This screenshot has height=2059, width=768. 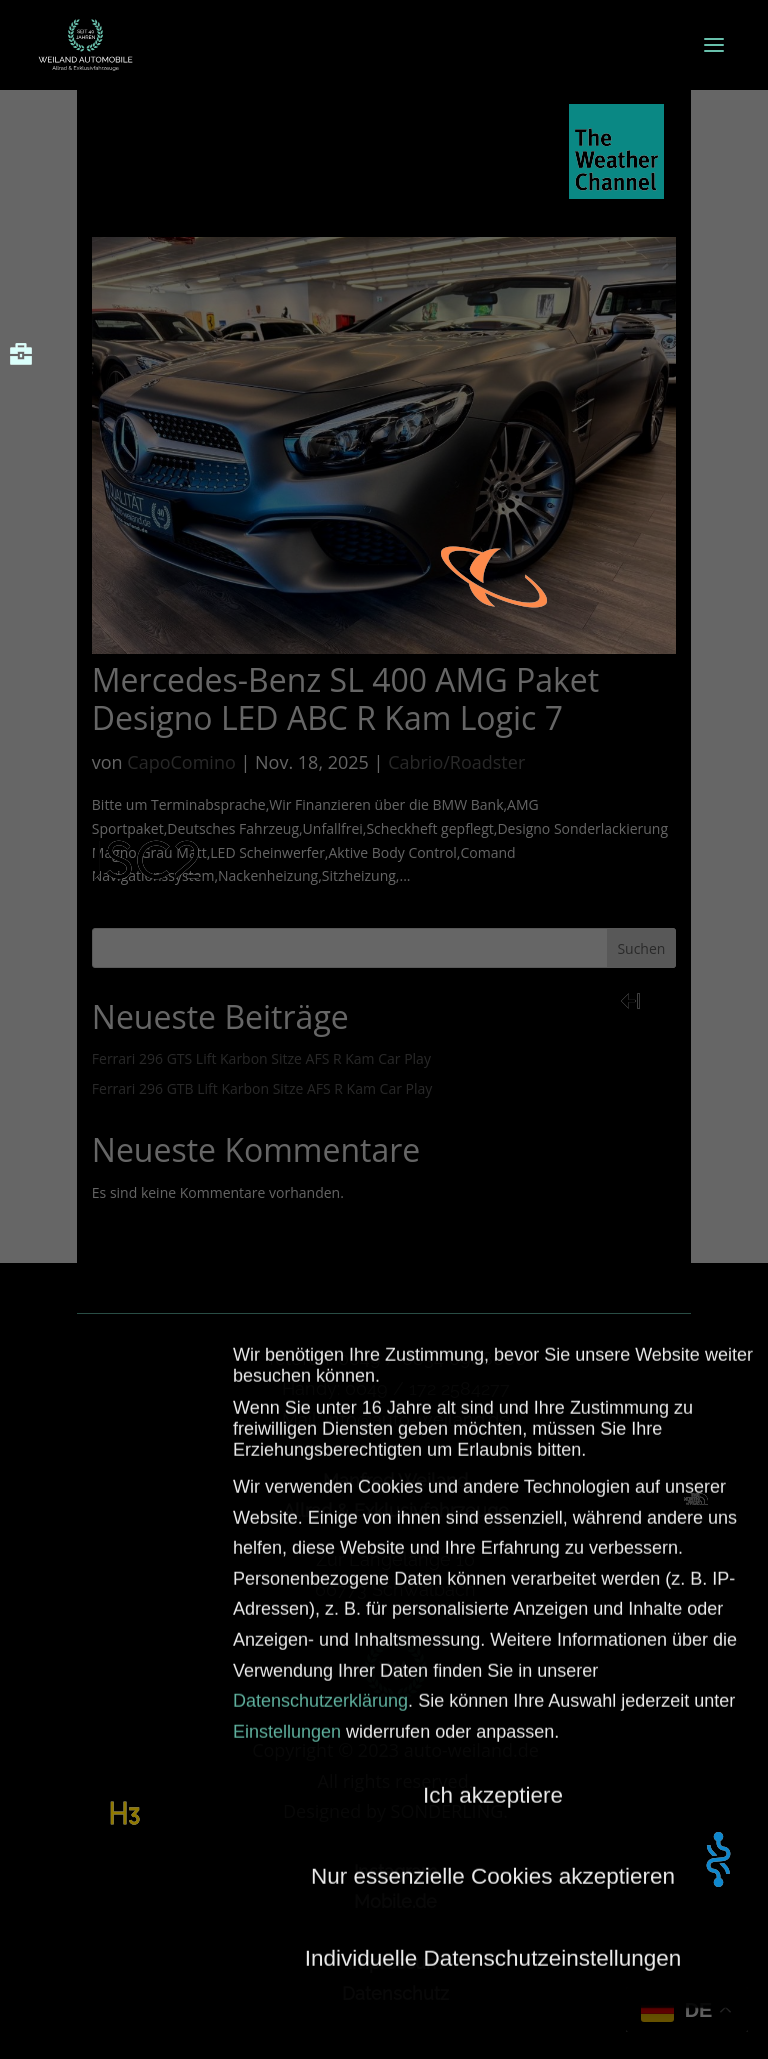 What do you see at coordinates (616, 151) in the screenshot?
I see `open the weather channel app` at bounding box center [616, 151].